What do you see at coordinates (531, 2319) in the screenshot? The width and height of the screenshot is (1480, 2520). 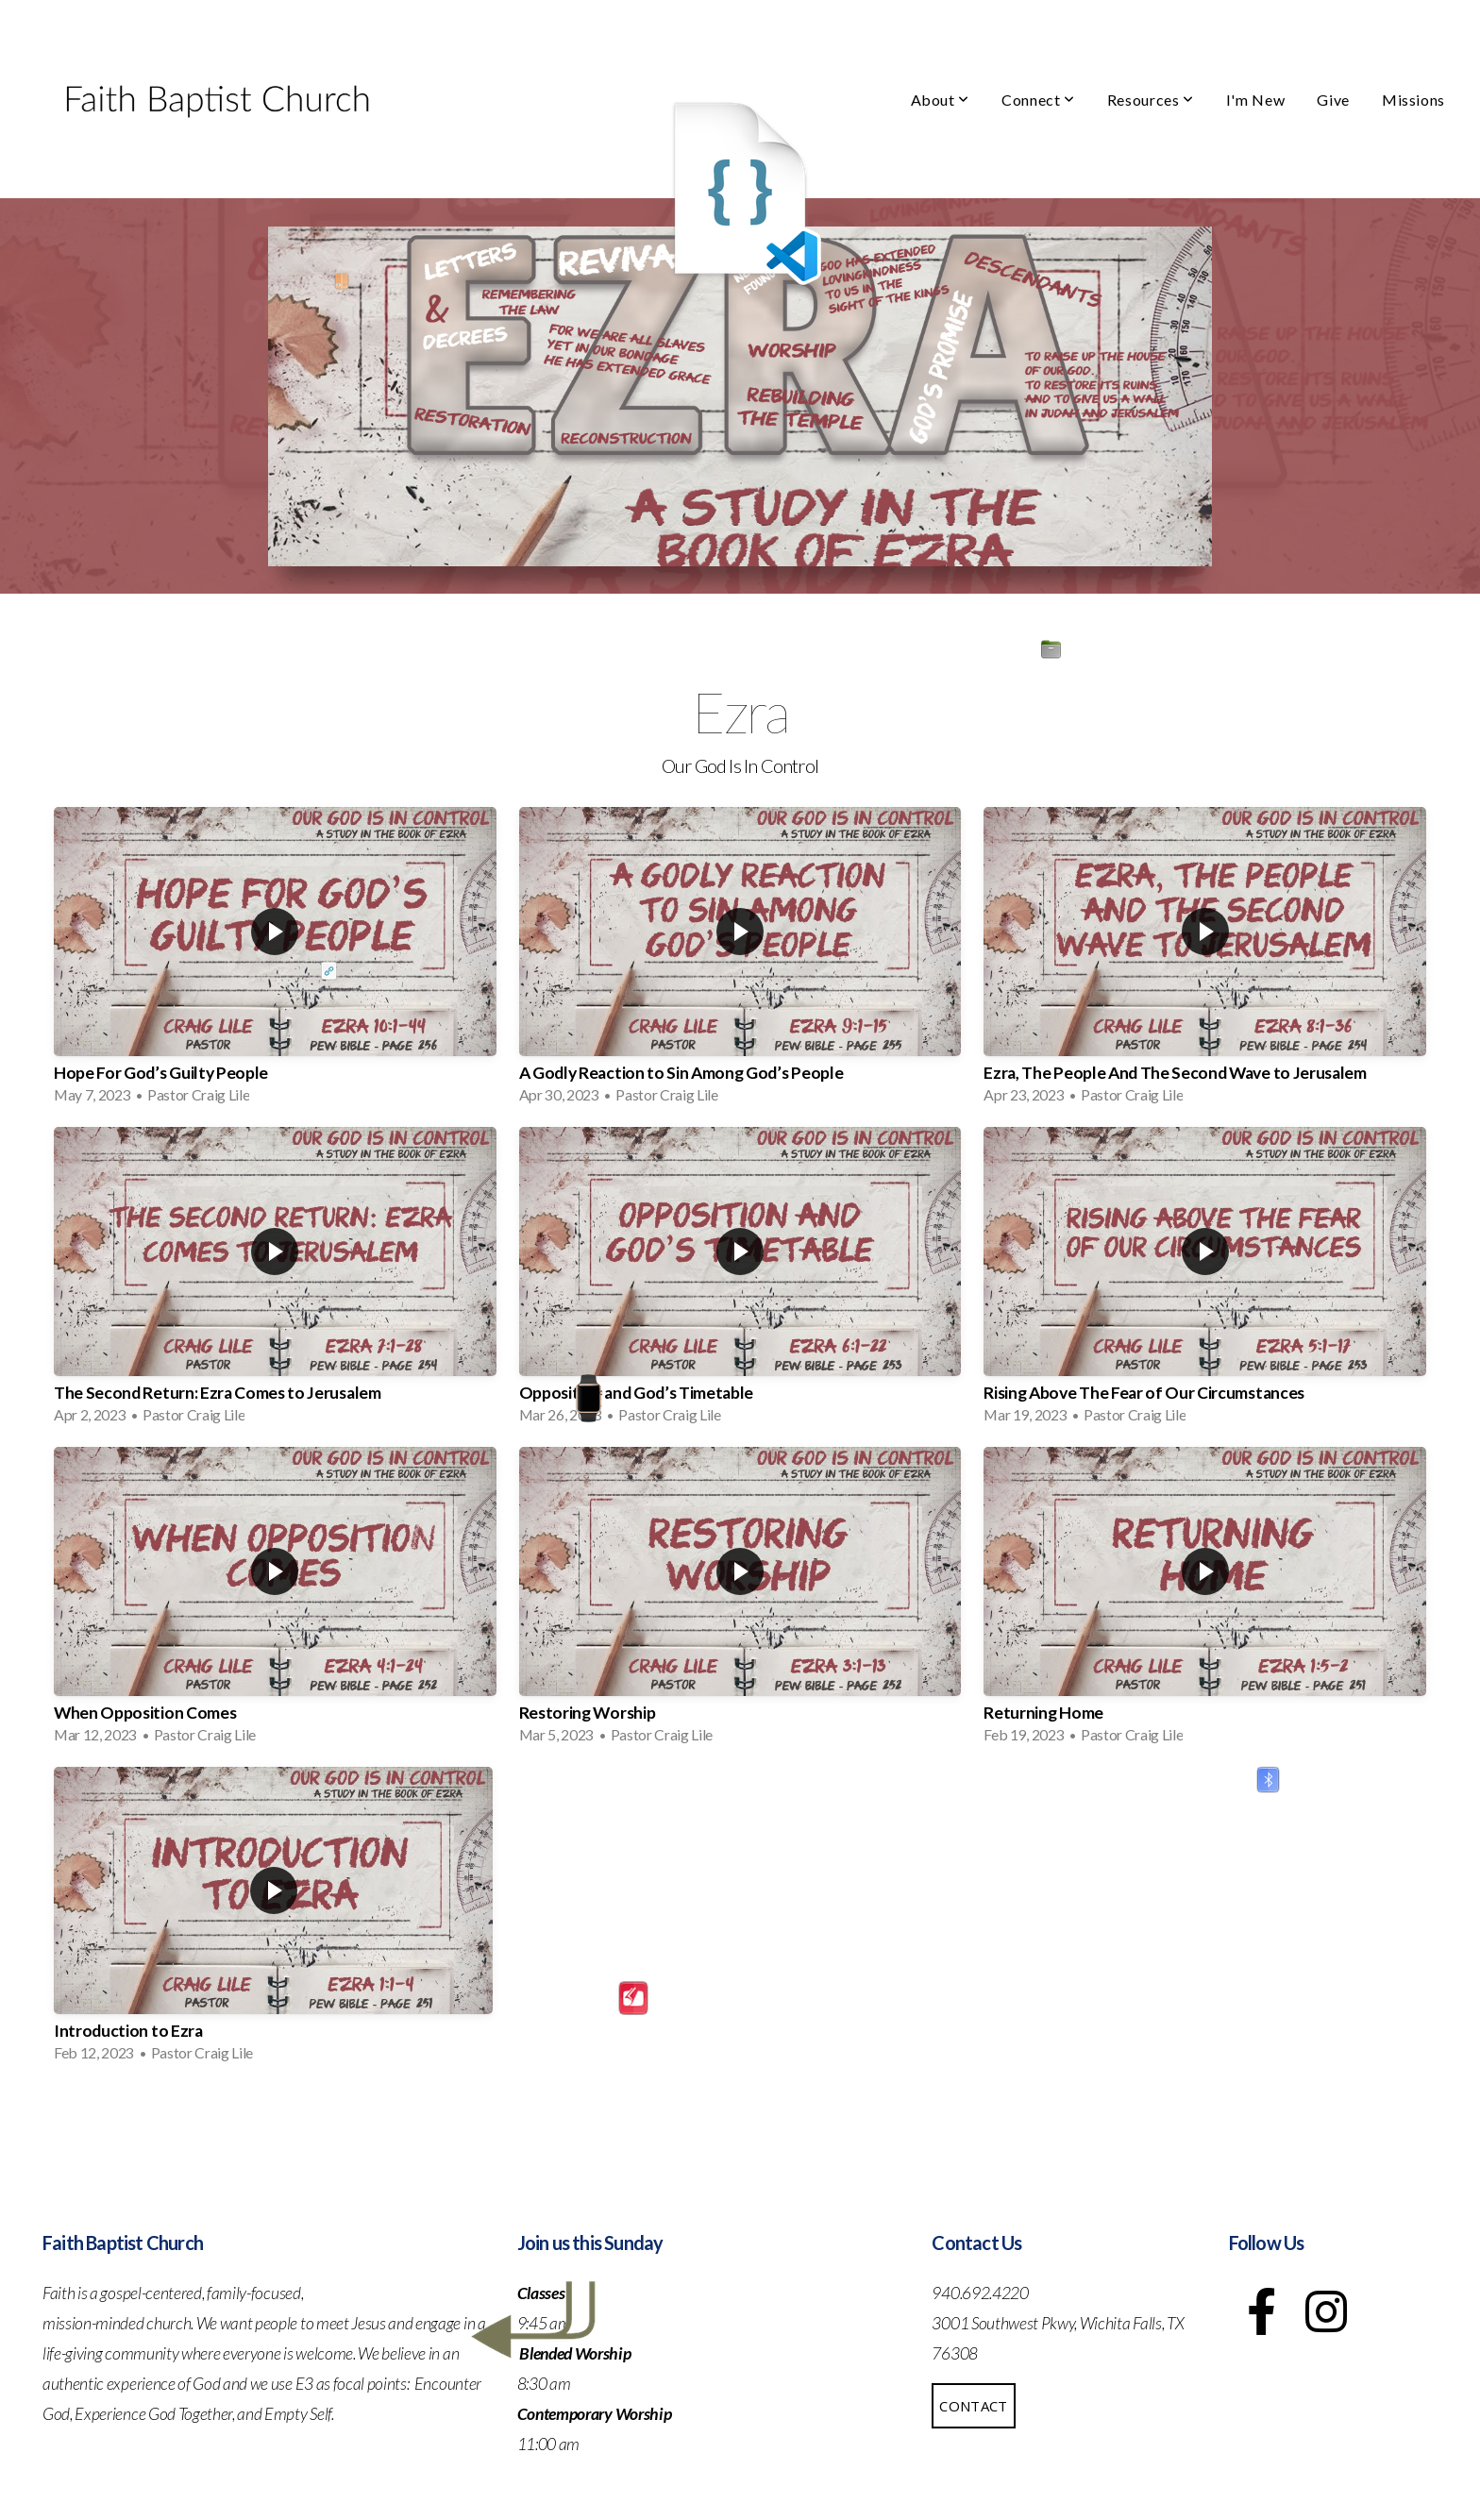 I see `reply to all recipients of an email` at bounding box center [531, 2319].